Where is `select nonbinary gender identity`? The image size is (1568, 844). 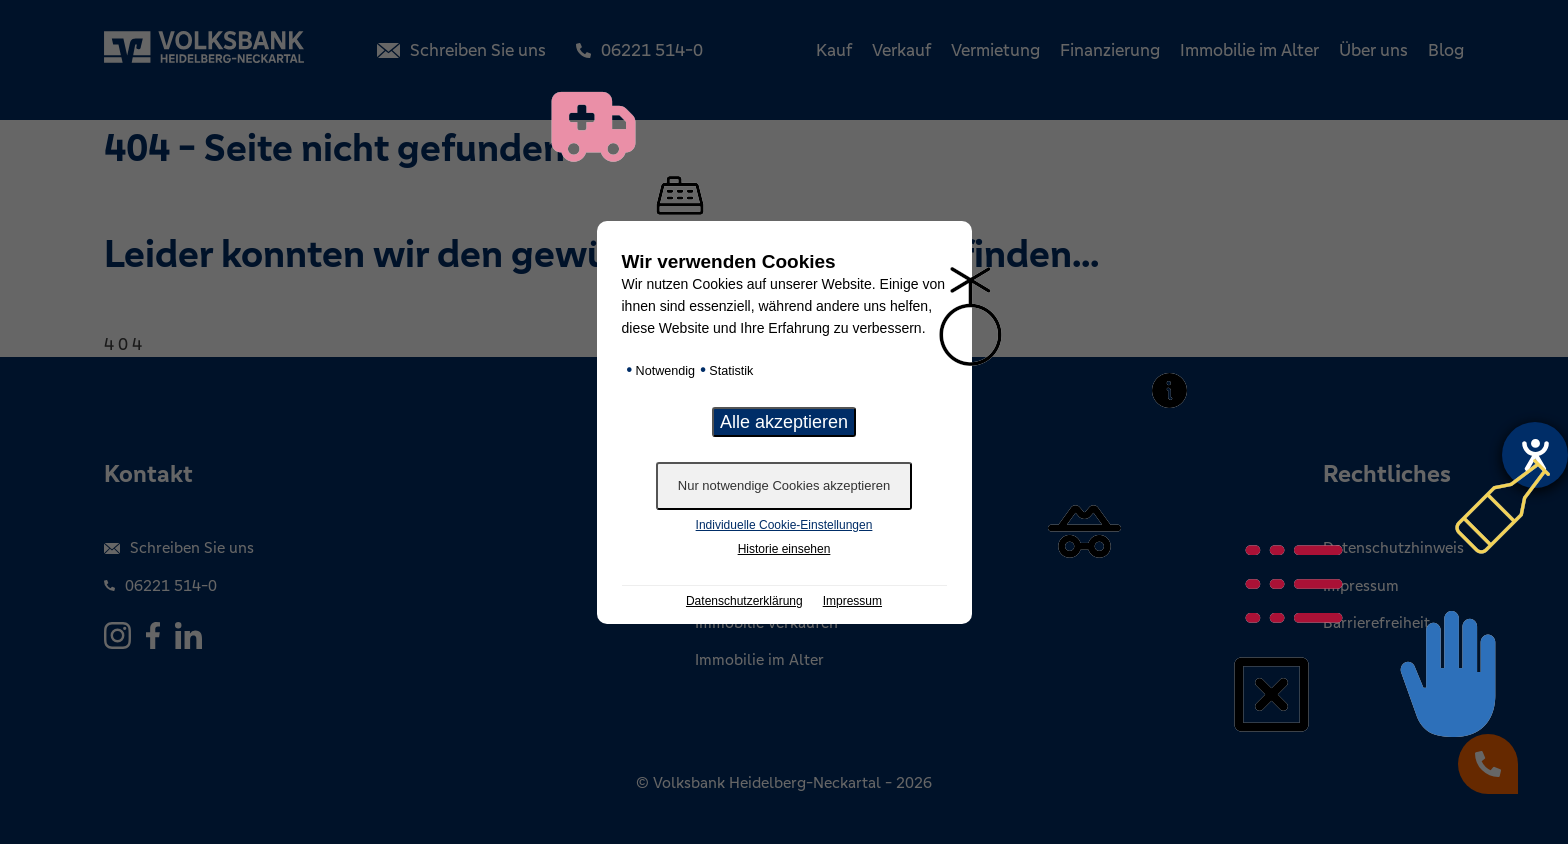 select nonbinary gender identity is located at coordinates (970, 316).